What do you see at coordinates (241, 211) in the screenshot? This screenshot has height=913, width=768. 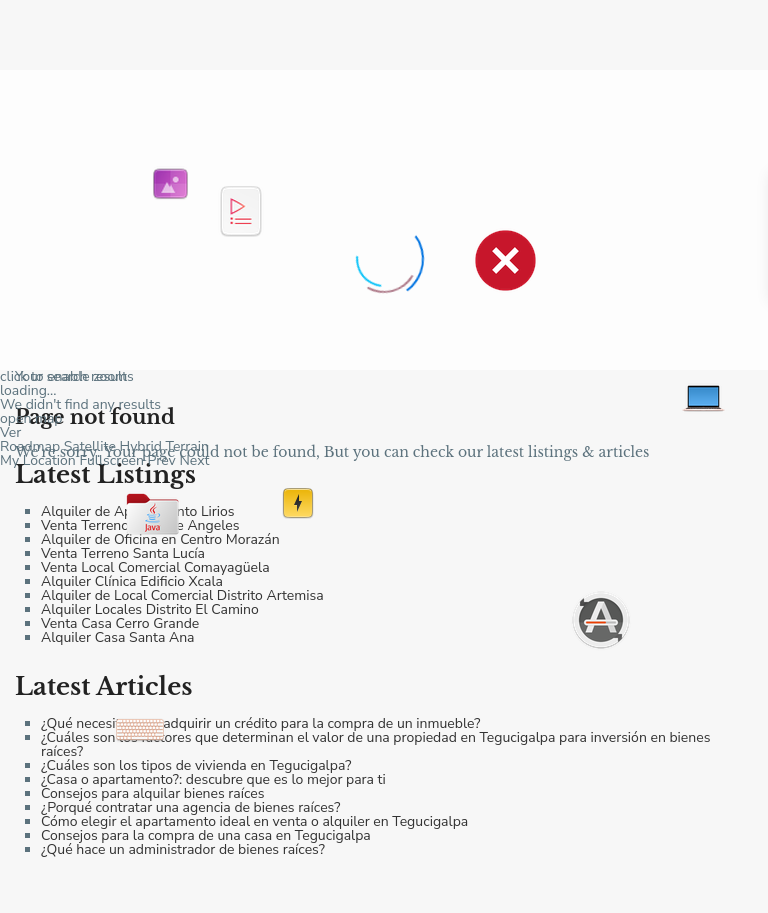 I see `an audio playlist file` at bounding box center [241, 211].